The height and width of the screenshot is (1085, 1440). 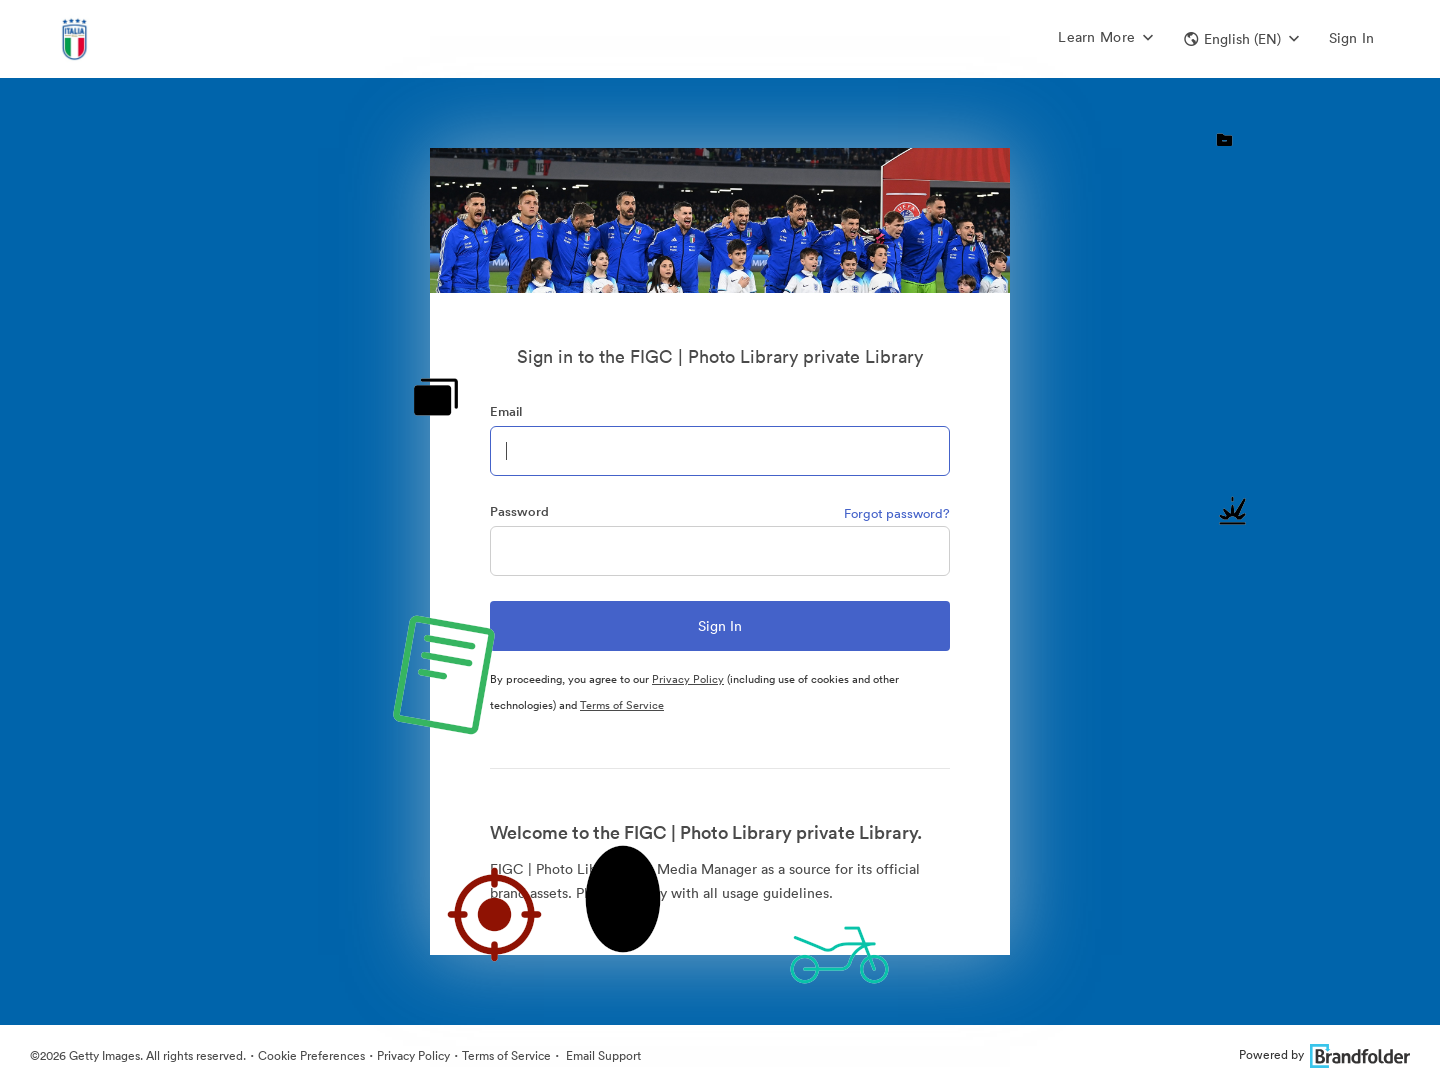 What do you see at coordinates (623, 899) in the screenshot?
I see `indicates a filled or selected state` at bounding box center [623, 899].